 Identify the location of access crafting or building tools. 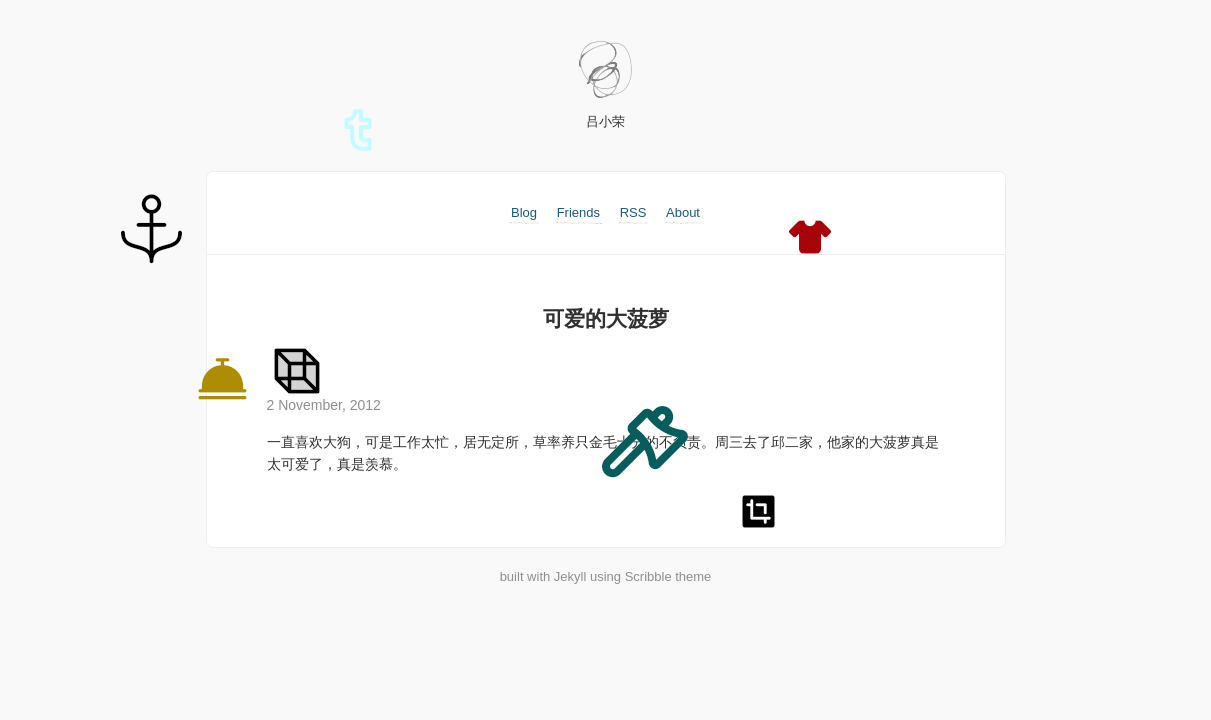
(645, 445).